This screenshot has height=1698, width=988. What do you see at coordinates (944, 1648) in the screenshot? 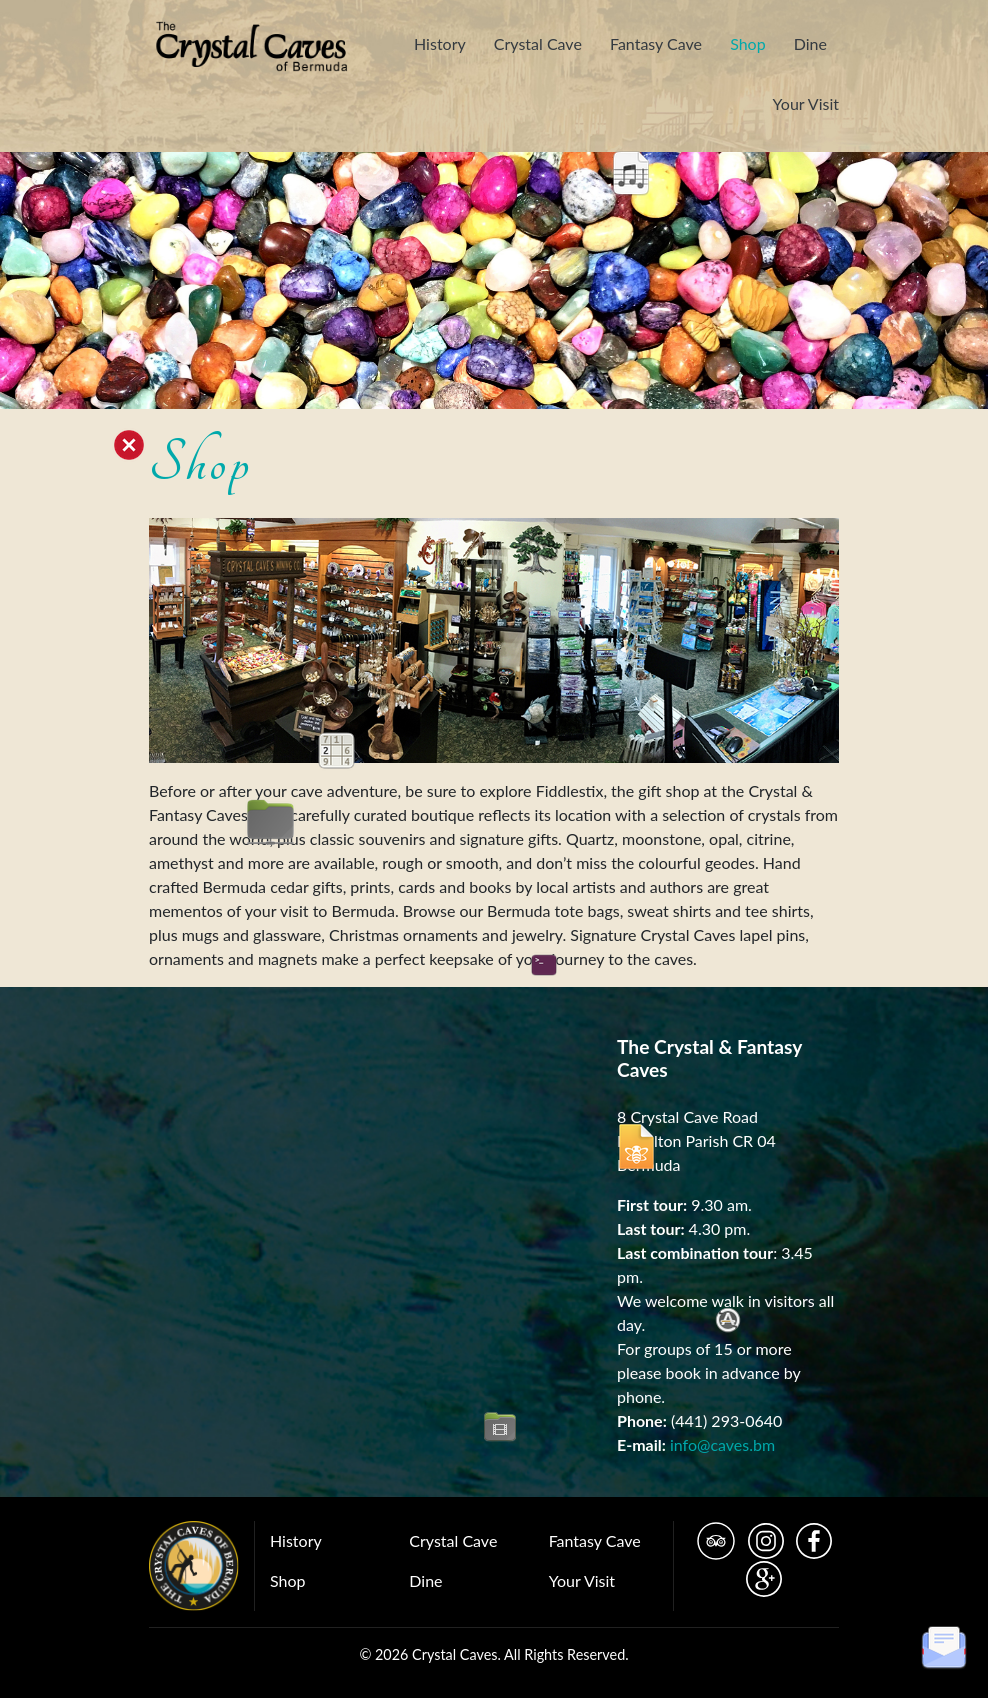
I see `mark email as read` at bounding box center [944, 1648].